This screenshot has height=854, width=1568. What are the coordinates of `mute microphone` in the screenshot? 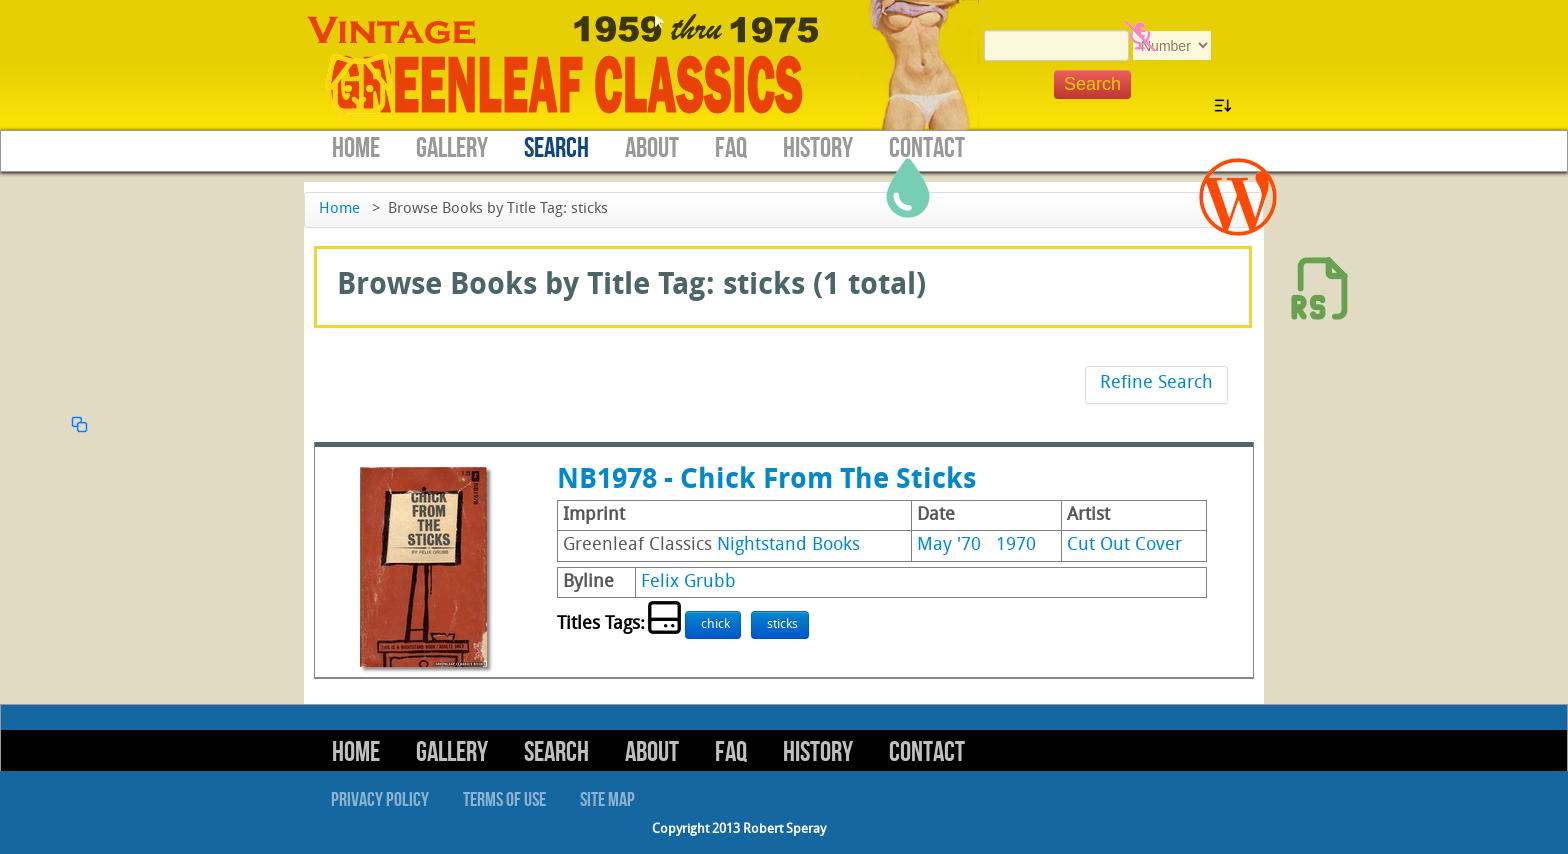 It's located at (1140, 36).